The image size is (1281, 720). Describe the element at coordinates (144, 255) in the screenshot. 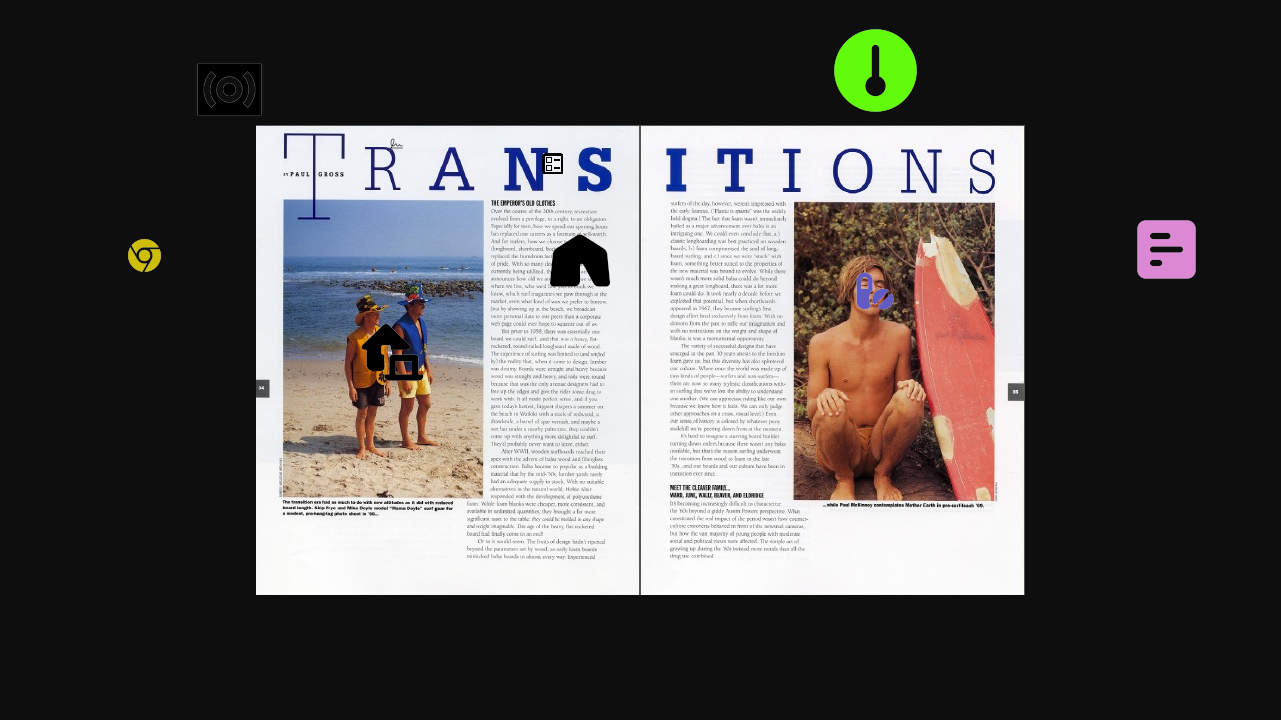

I see `open google chrome browser` at that location.